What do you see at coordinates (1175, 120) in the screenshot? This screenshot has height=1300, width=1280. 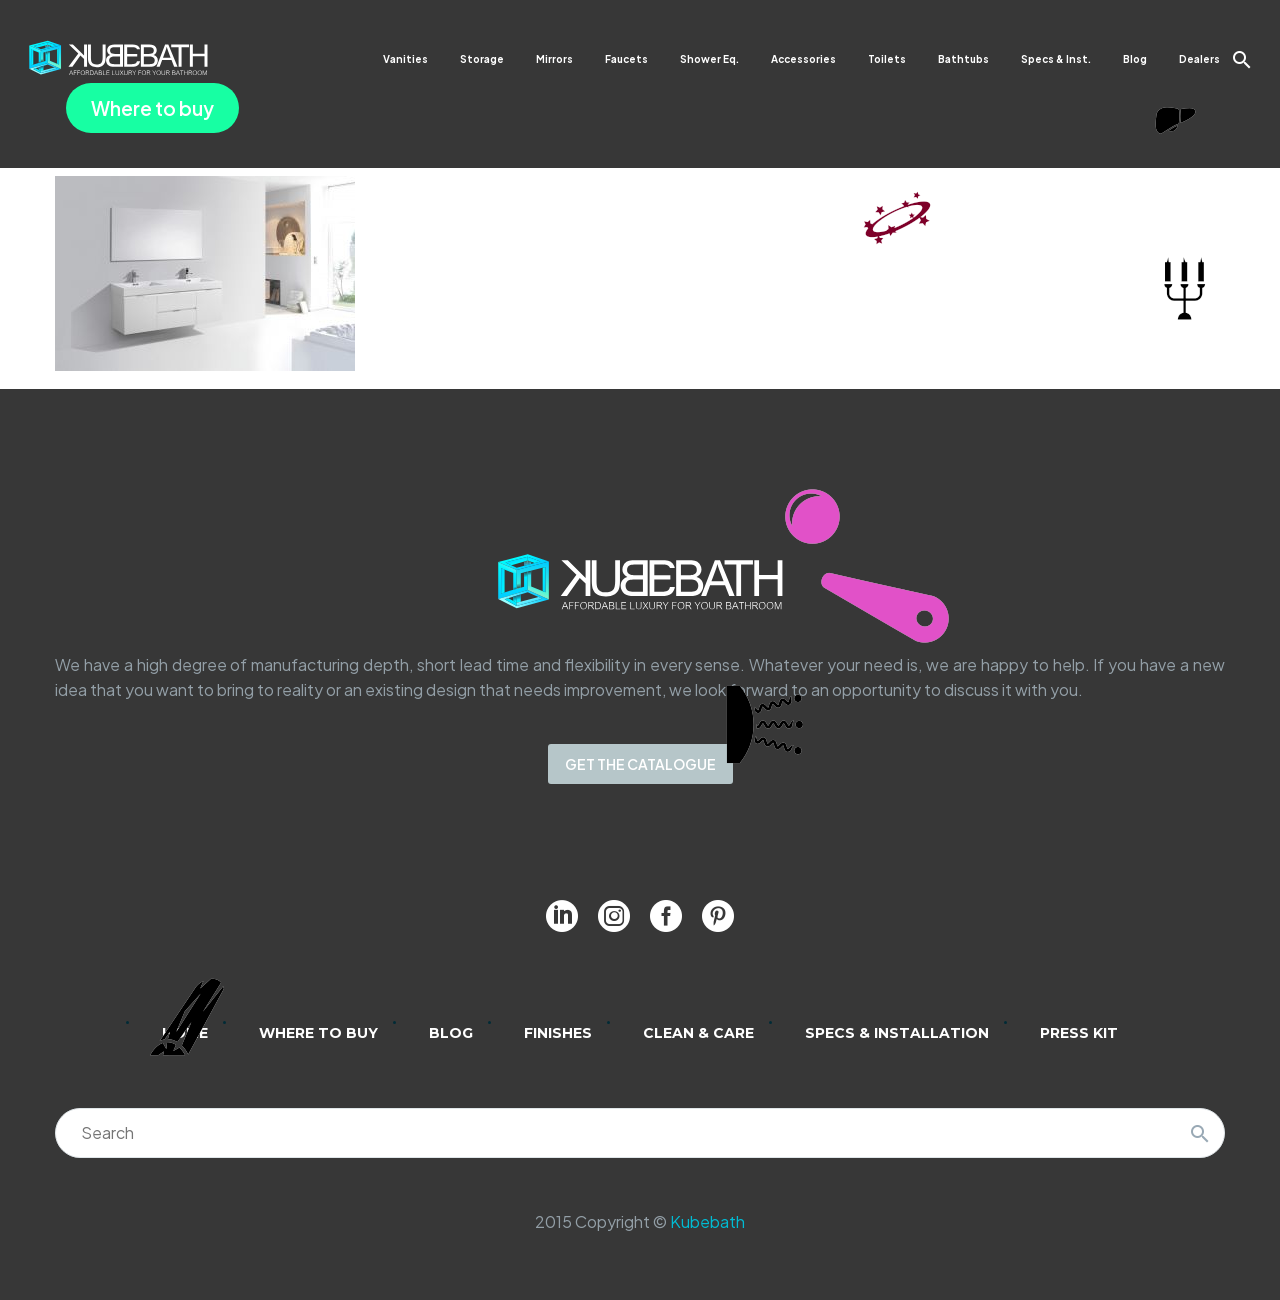 I see `view liver health information` at bounding box center [1175, 120].